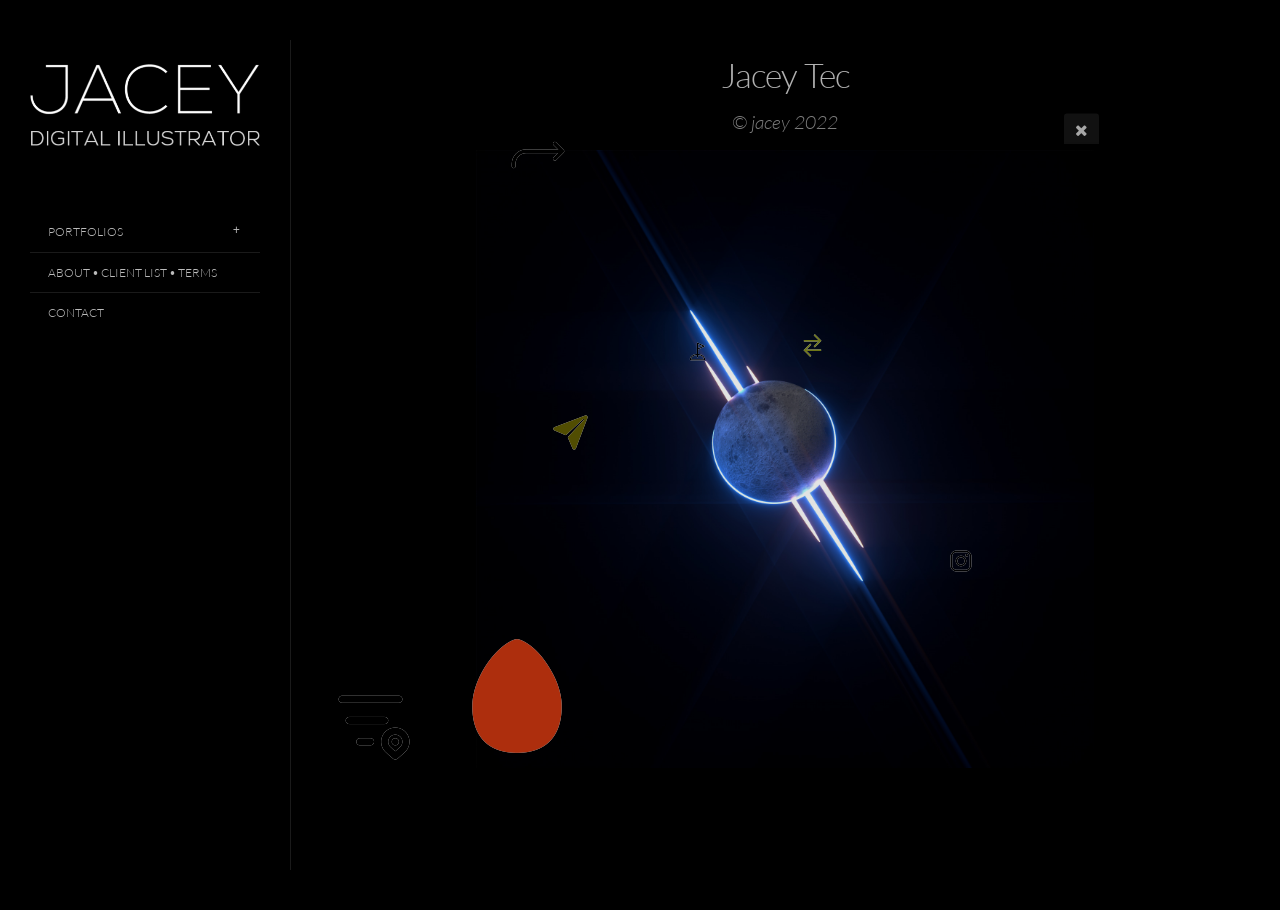  What do you see at coordinates (370, 720) in the screenshot?
I see `filter results by location` at bounding box center [370, 720].